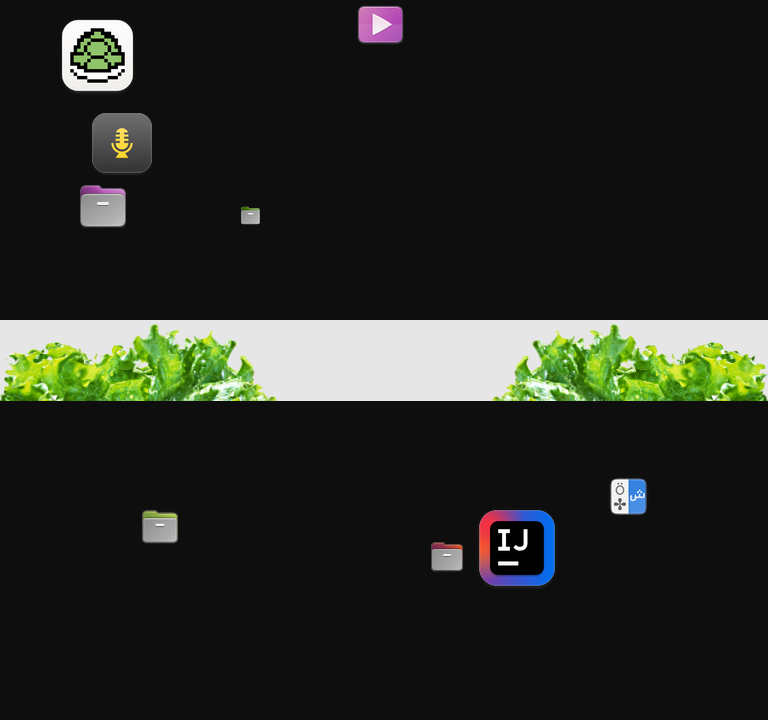  Describe the element at coordinates (103, 206) in the screenshot. I see `open the file manager application` at that location.